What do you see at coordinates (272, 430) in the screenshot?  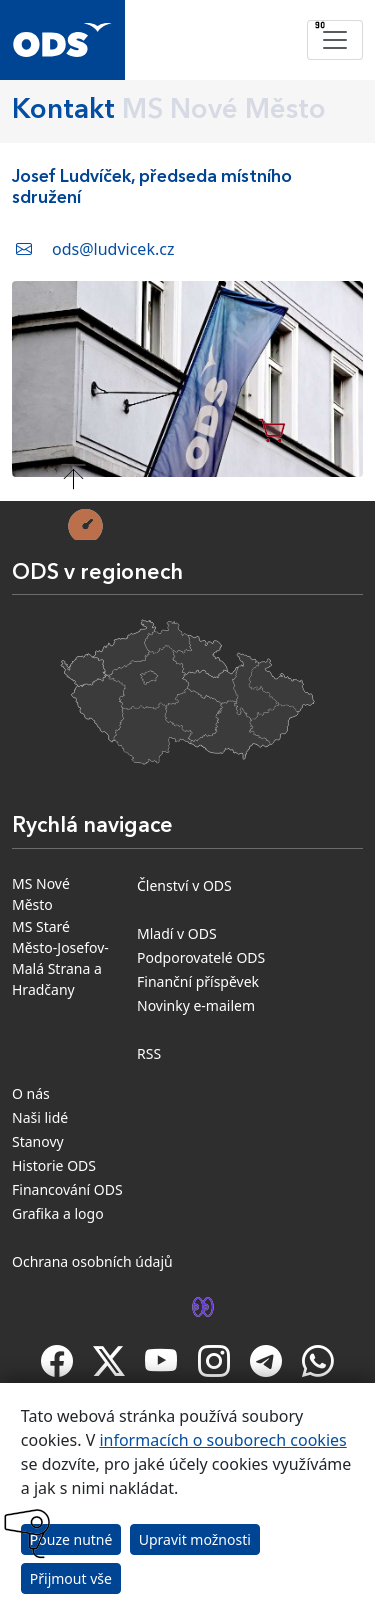 I see `view your shopping cart` at bounding box center [272, 430].